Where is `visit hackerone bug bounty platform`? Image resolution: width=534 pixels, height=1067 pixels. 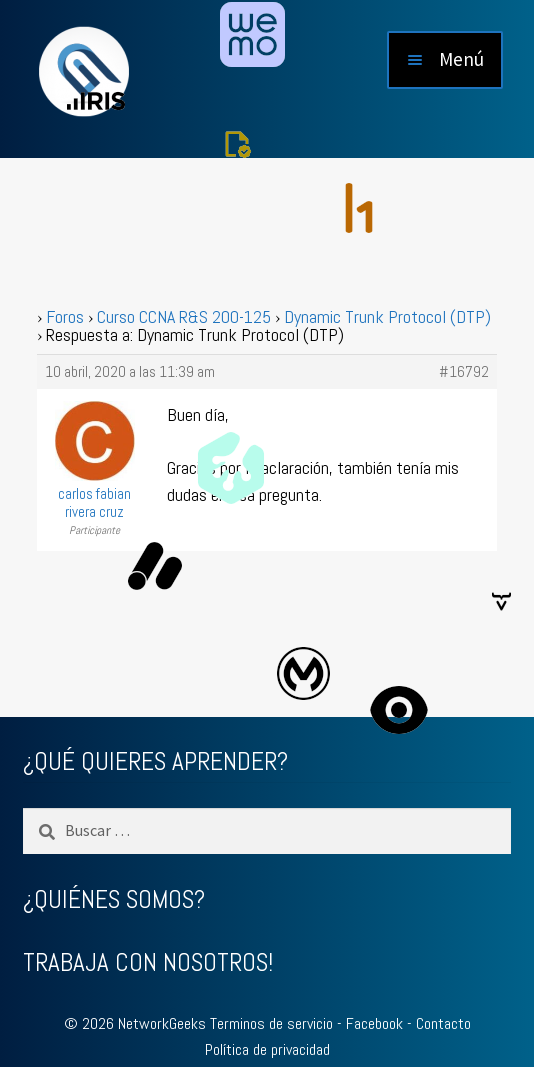
visit hackerone bug bounty platform is located at coordinates (359, 208).